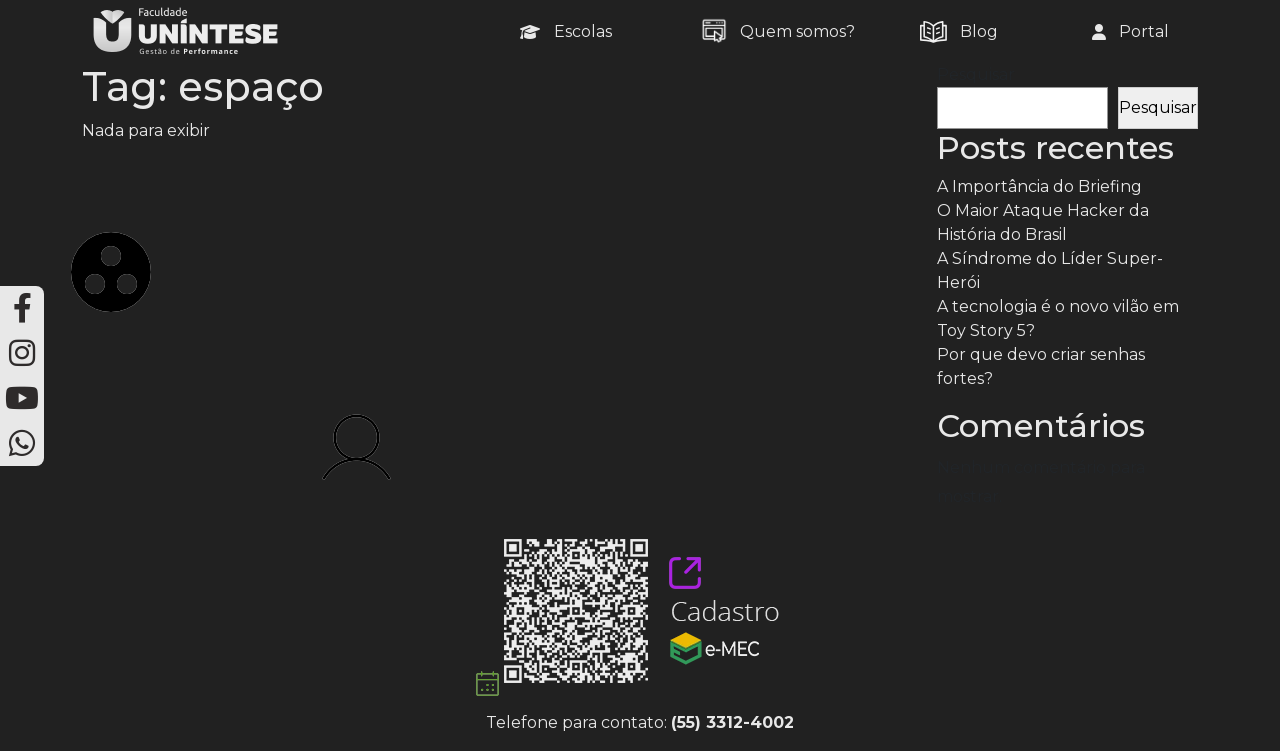 The height and width of the screenshot is (751, 1280). What do you see at coordinates (111, 272) in the screenshot?
I see `view or manage group workspaces` at bounding box center [111, 272].